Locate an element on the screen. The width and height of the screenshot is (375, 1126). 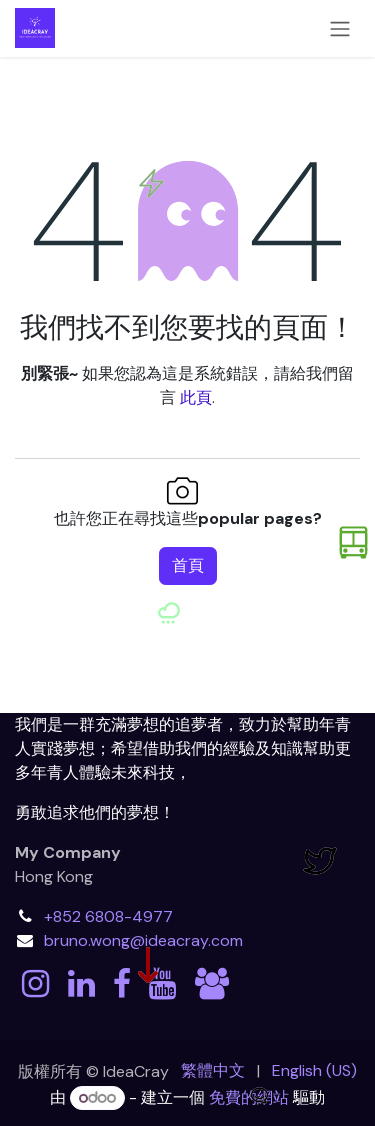
share to twitter is located at coordinates (320, 861).